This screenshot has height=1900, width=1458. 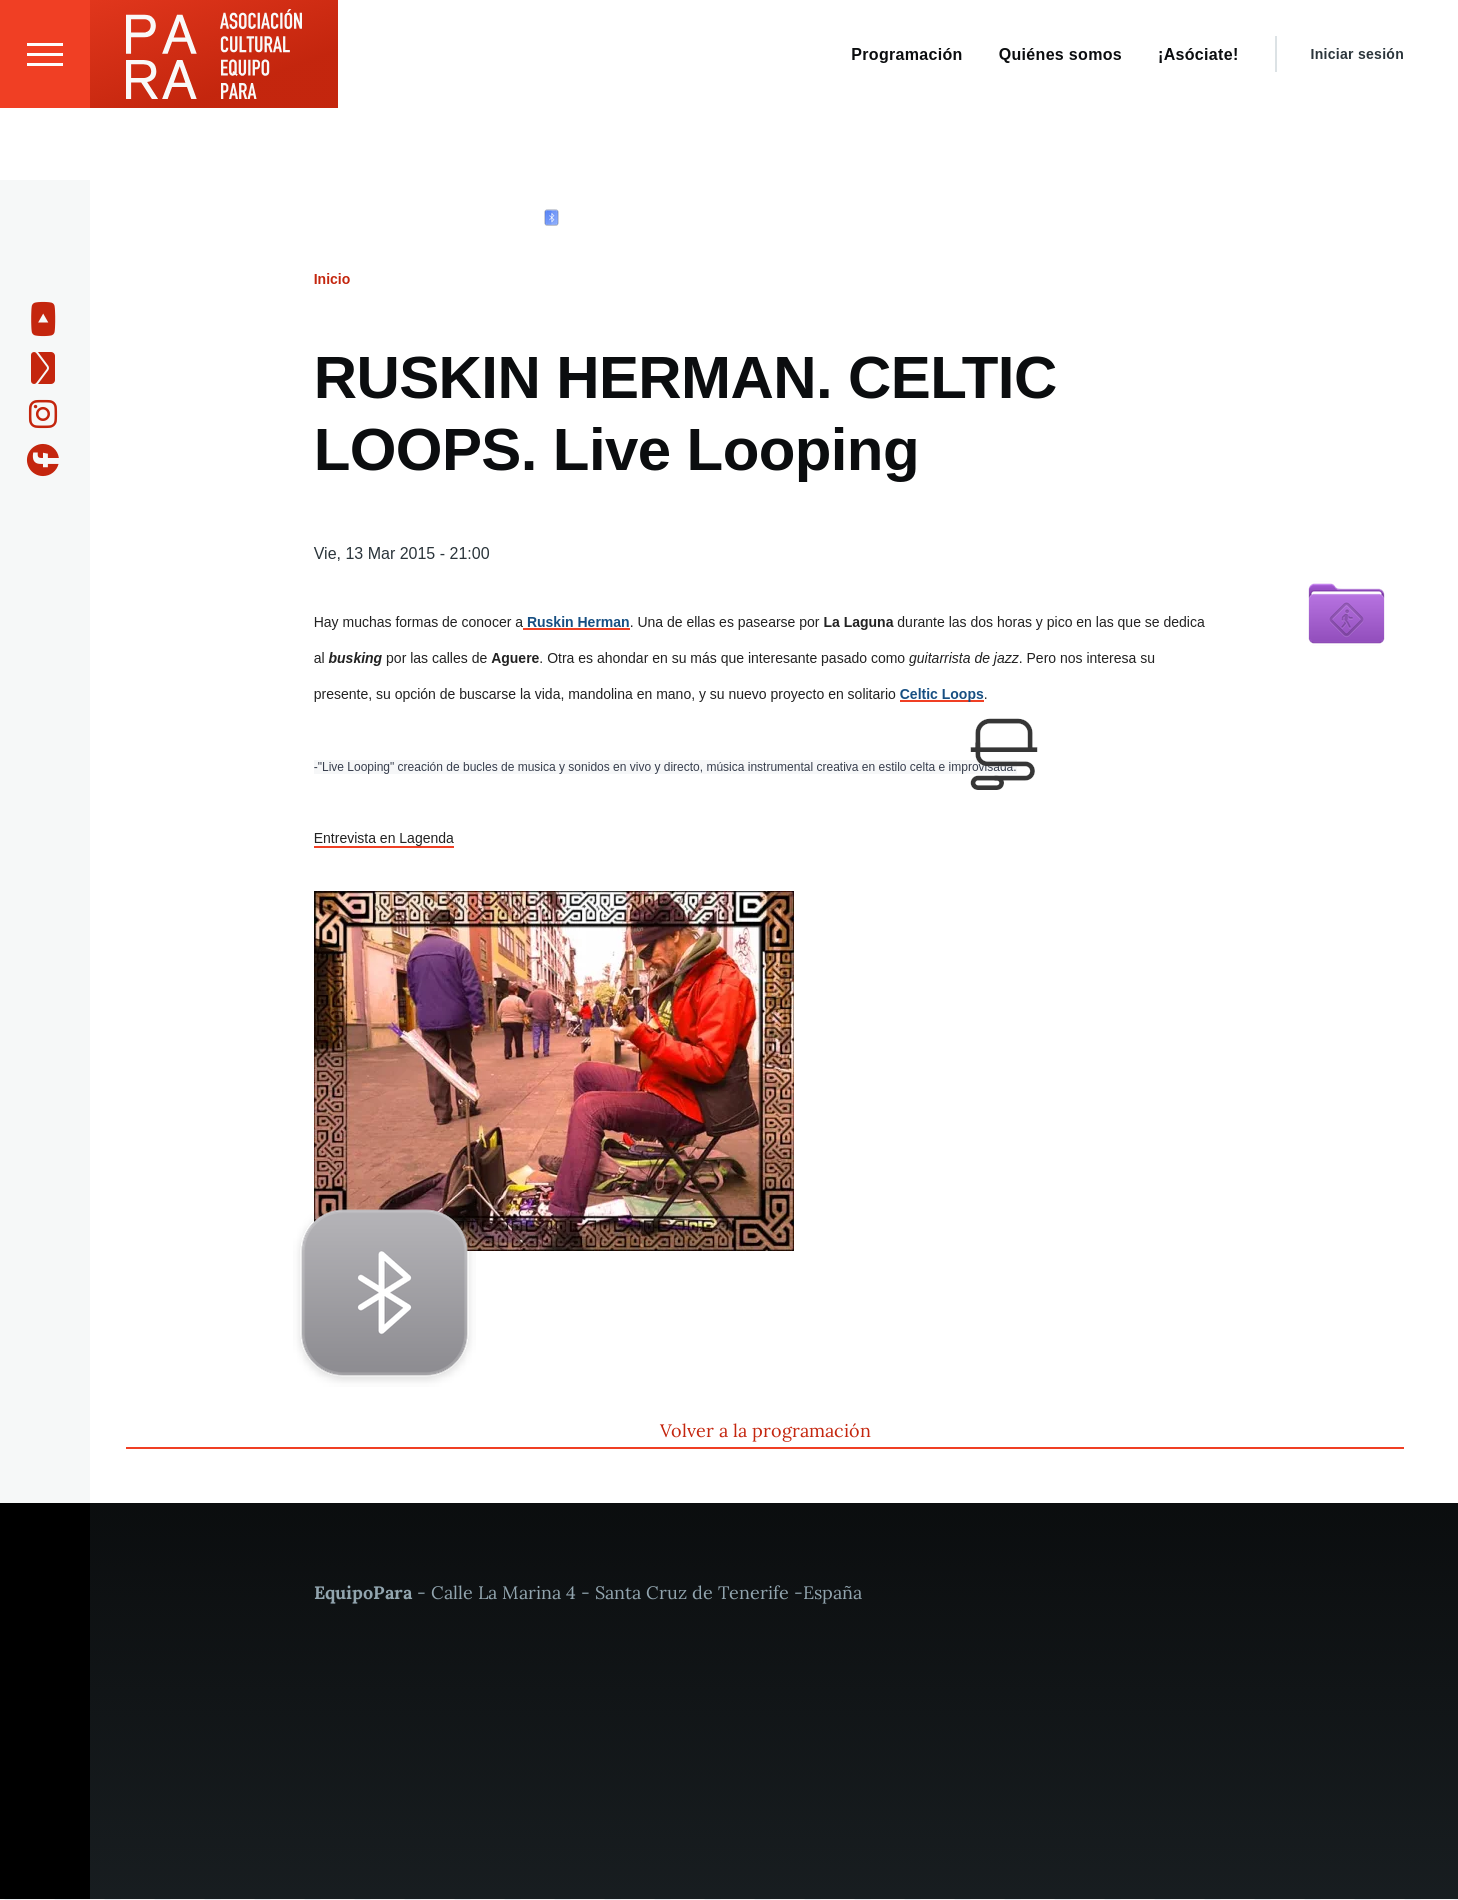 I want to click on bluetooth is currently disabled or inactive, so click(x=384, y=1295).